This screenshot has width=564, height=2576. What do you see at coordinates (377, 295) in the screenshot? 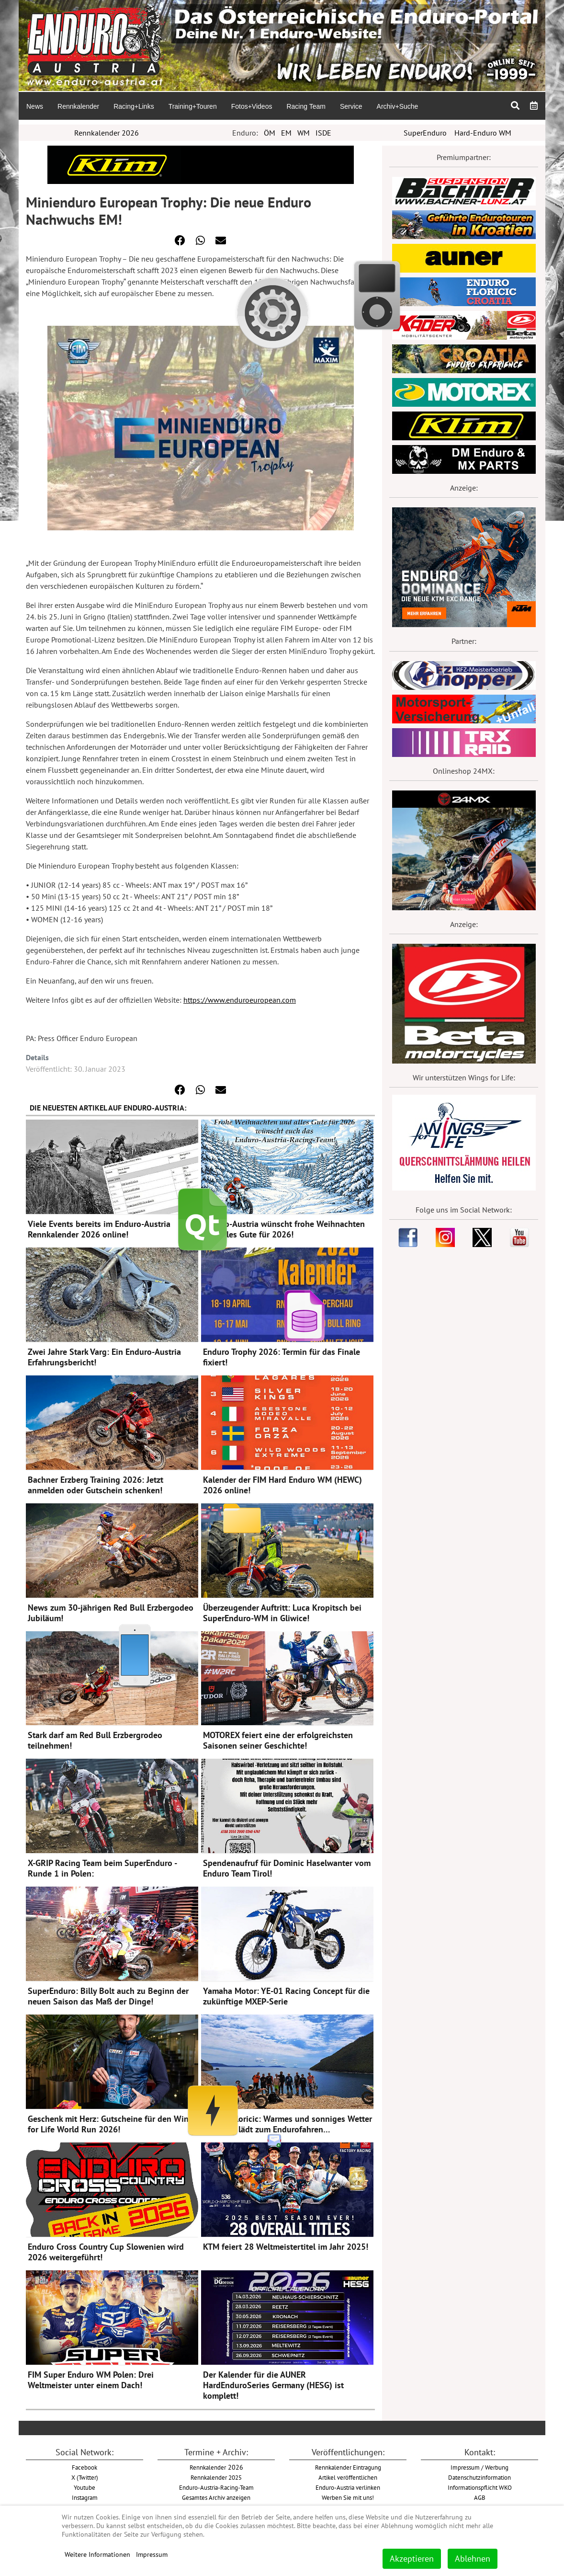
I see `open multimedia player application` at bounding box center [377, 295].